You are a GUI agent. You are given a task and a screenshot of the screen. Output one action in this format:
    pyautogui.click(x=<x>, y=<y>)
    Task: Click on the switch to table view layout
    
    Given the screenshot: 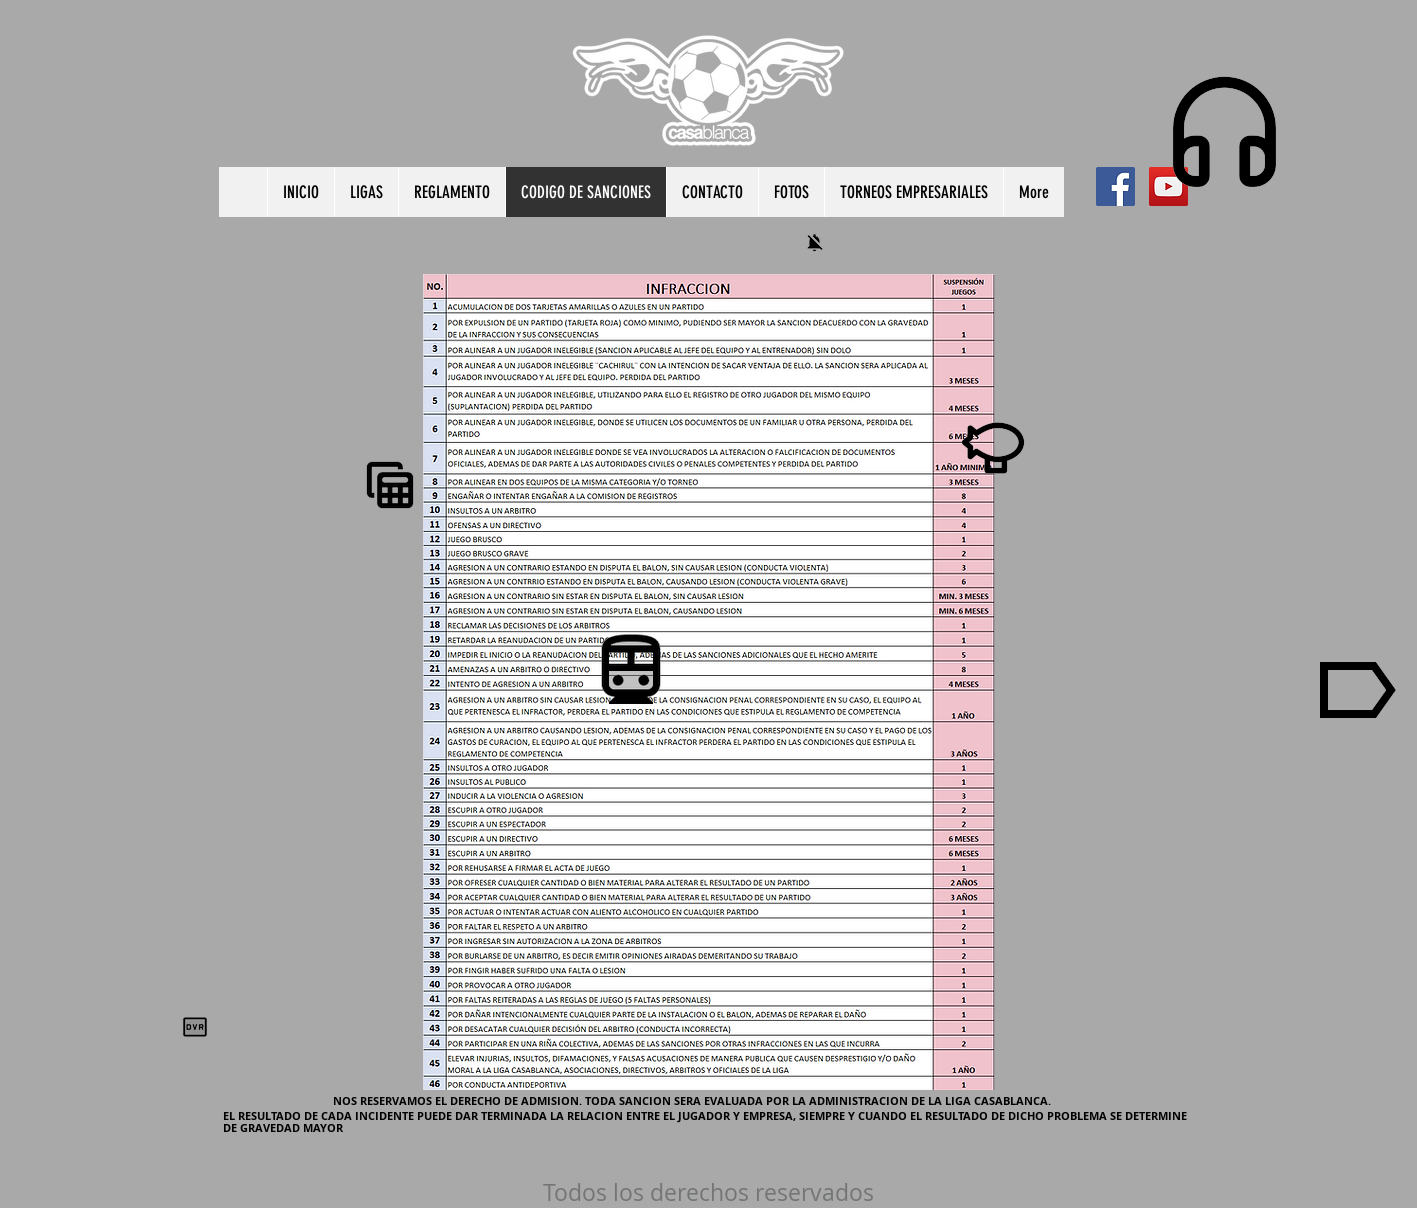 What is the action you would take?
    pyautogui.click(x=390, y=485)
    